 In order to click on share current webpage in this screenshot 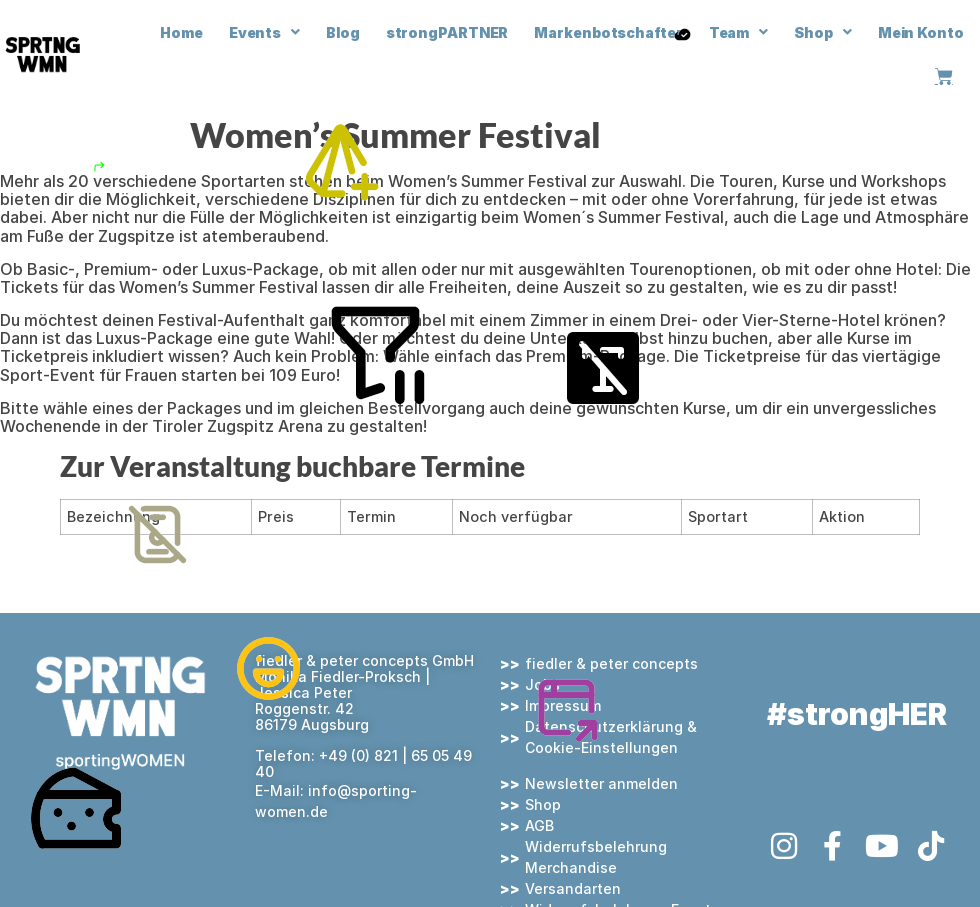, I will do `click(566, 707)`.